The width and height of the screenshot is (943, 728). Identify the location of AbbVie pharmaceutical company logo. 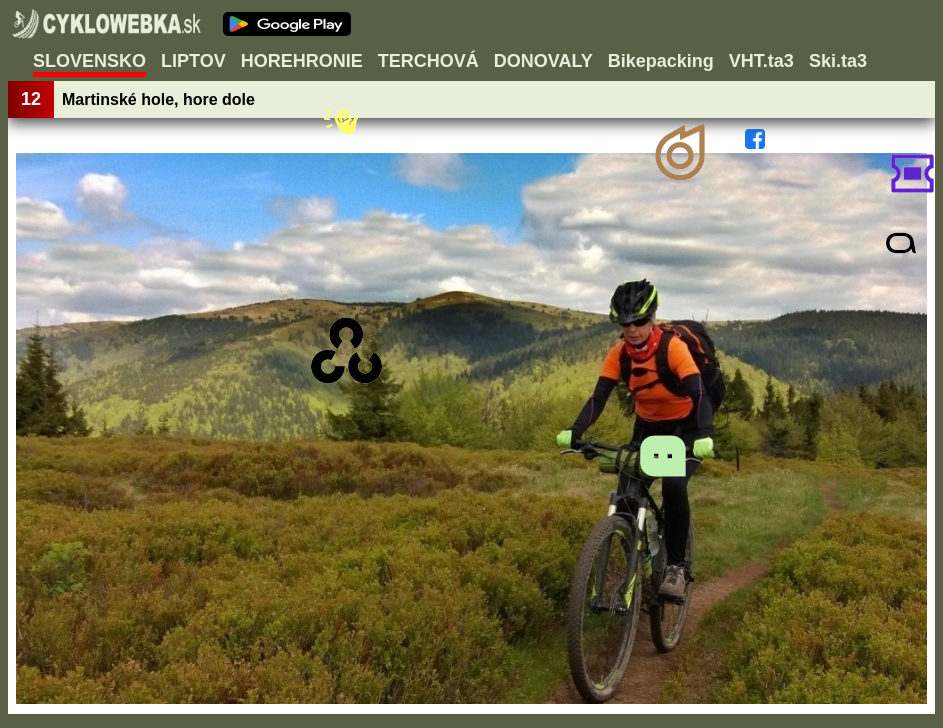
(901, 243).